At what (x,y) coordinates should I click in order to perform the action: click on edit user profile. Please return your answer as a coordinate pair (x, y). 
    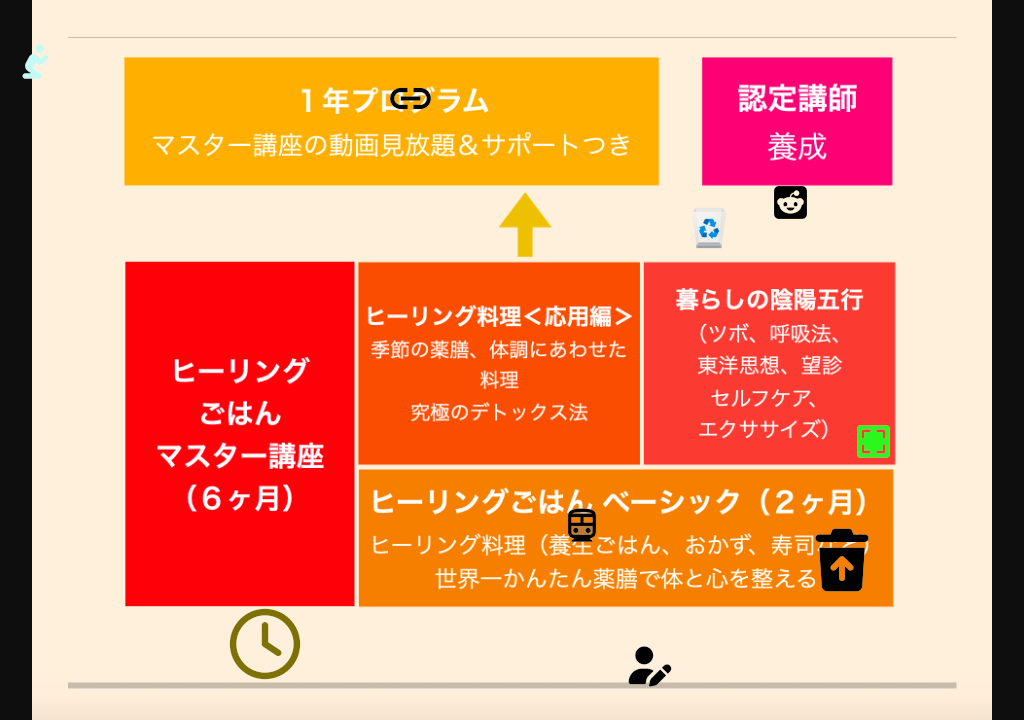
    Looking at the image, I should click on (649, 665).